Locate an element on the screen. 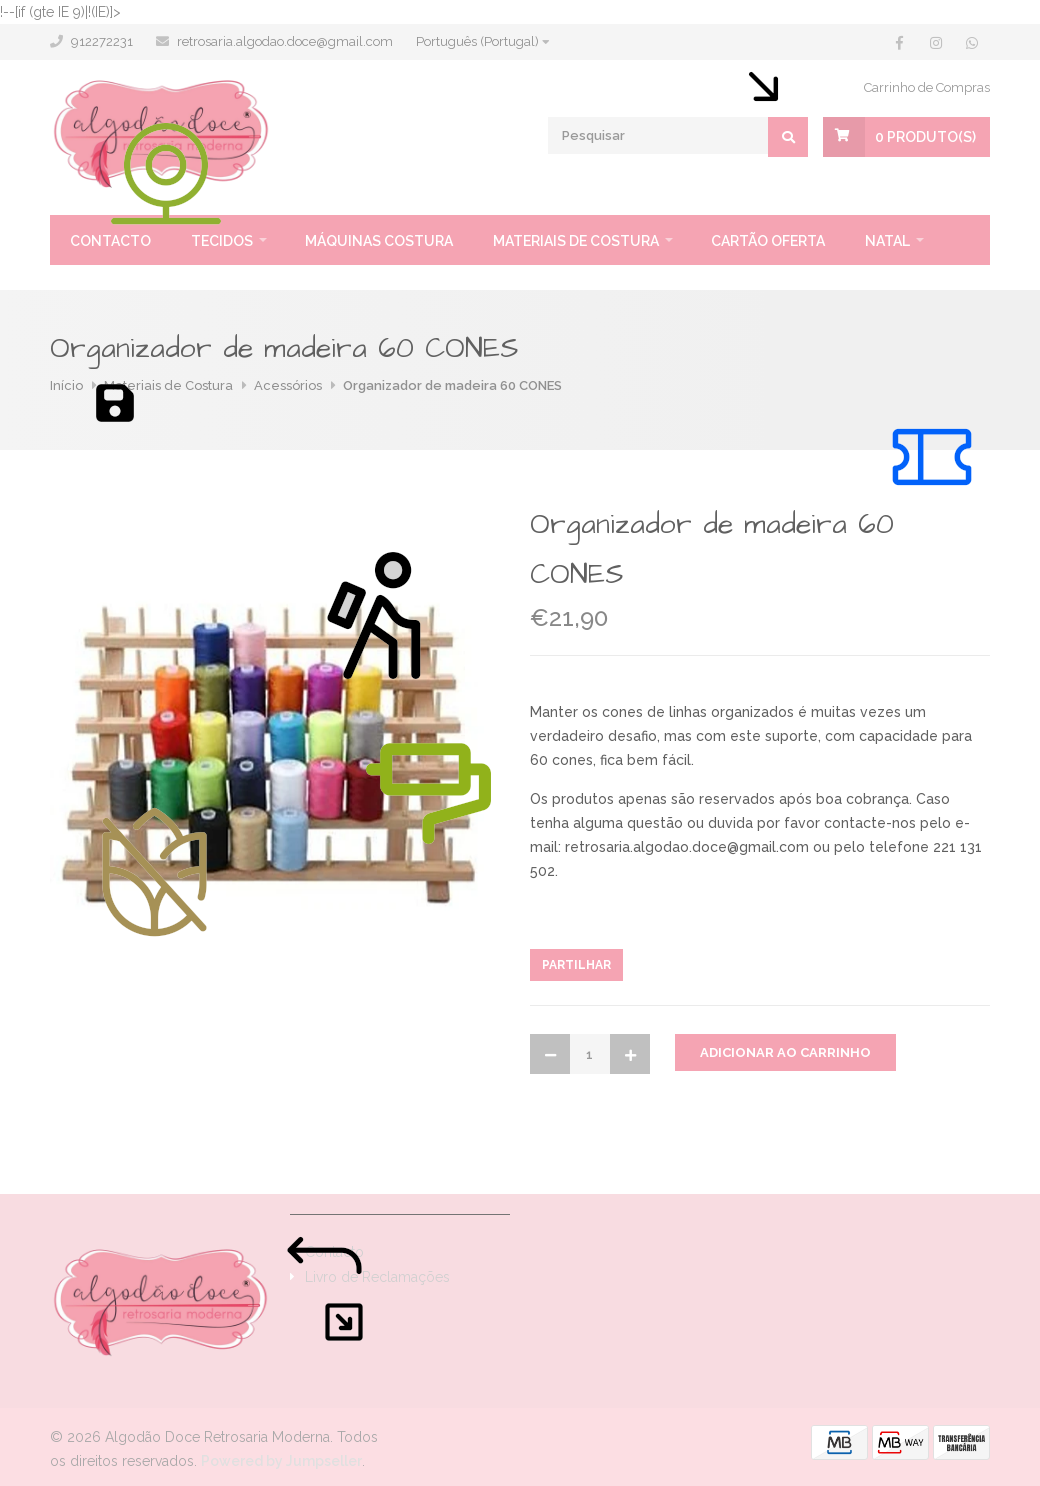 The height and width of the screenshot is (1486, 1040). save current file or document is located at coordinates (115, 403).